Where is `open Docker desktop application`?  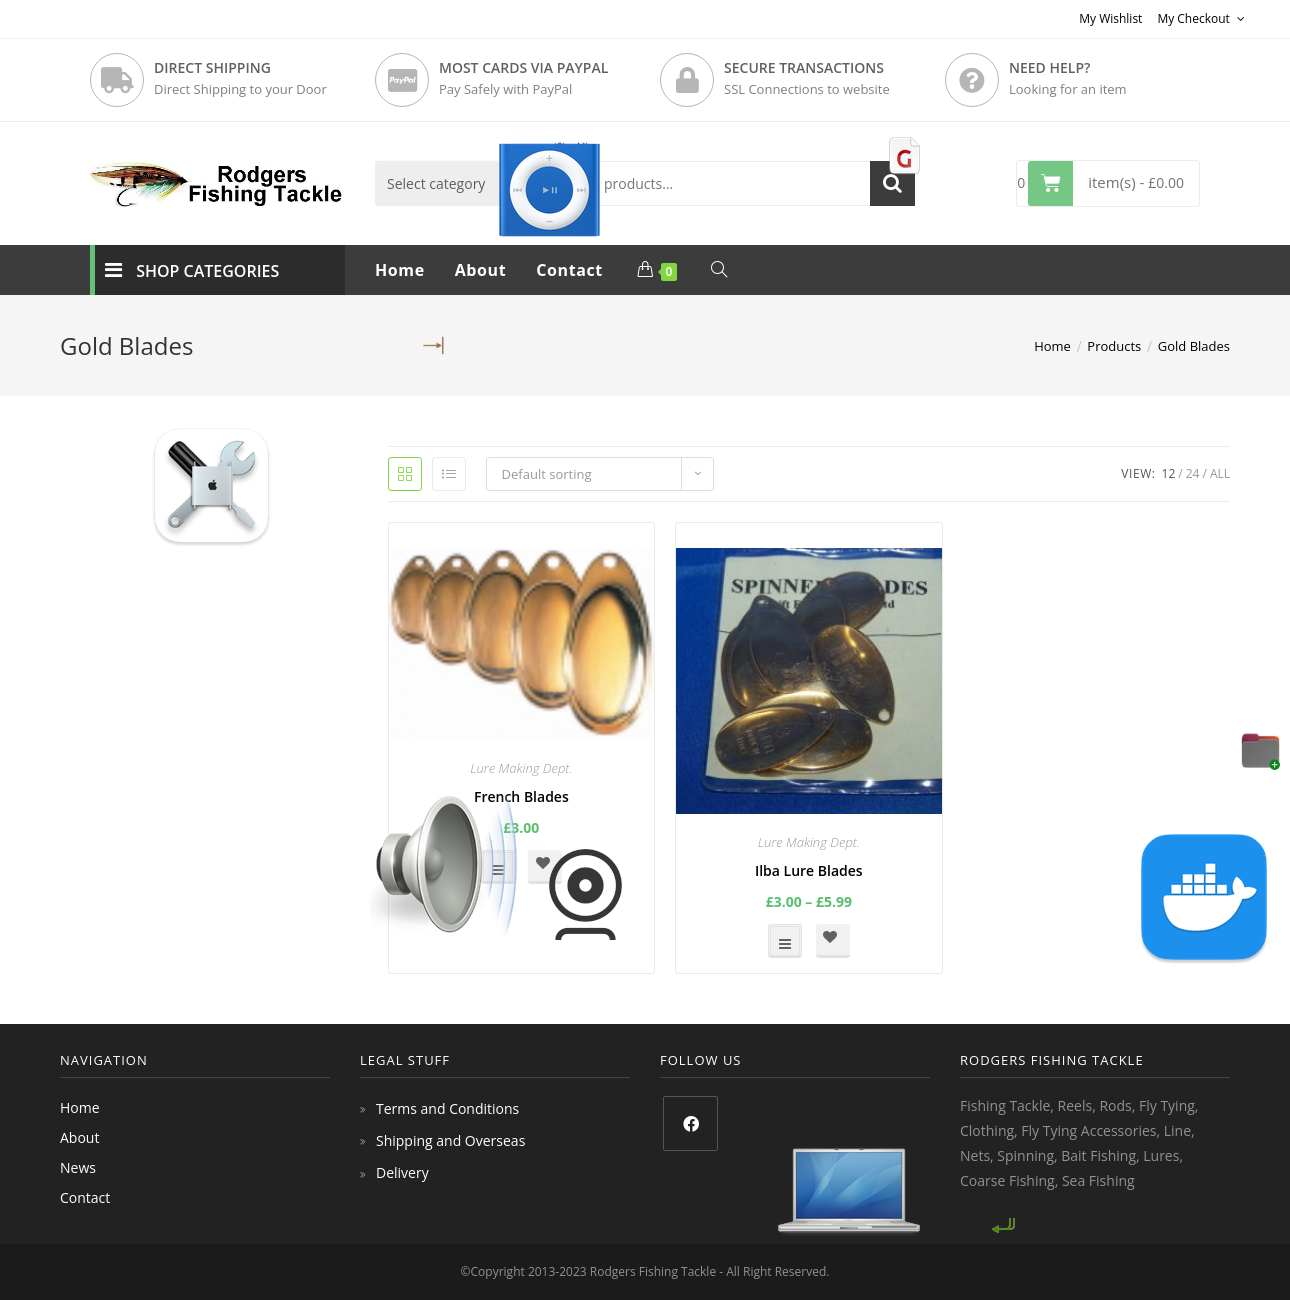 open Docker desktop application is located at coordinates (1204, 897).